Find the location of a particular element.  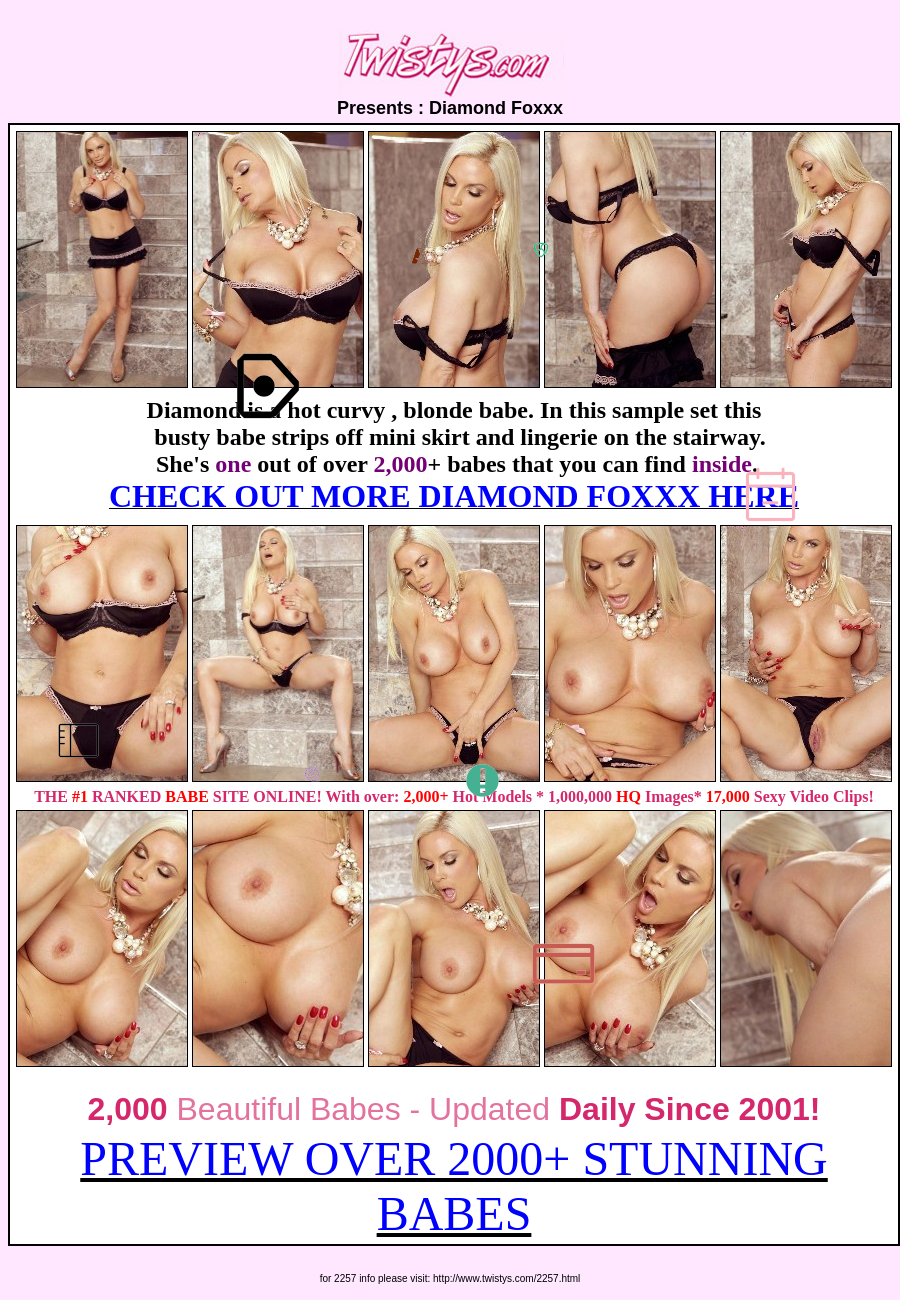

remove an event from your calendar is located at coordinates (770, 496).